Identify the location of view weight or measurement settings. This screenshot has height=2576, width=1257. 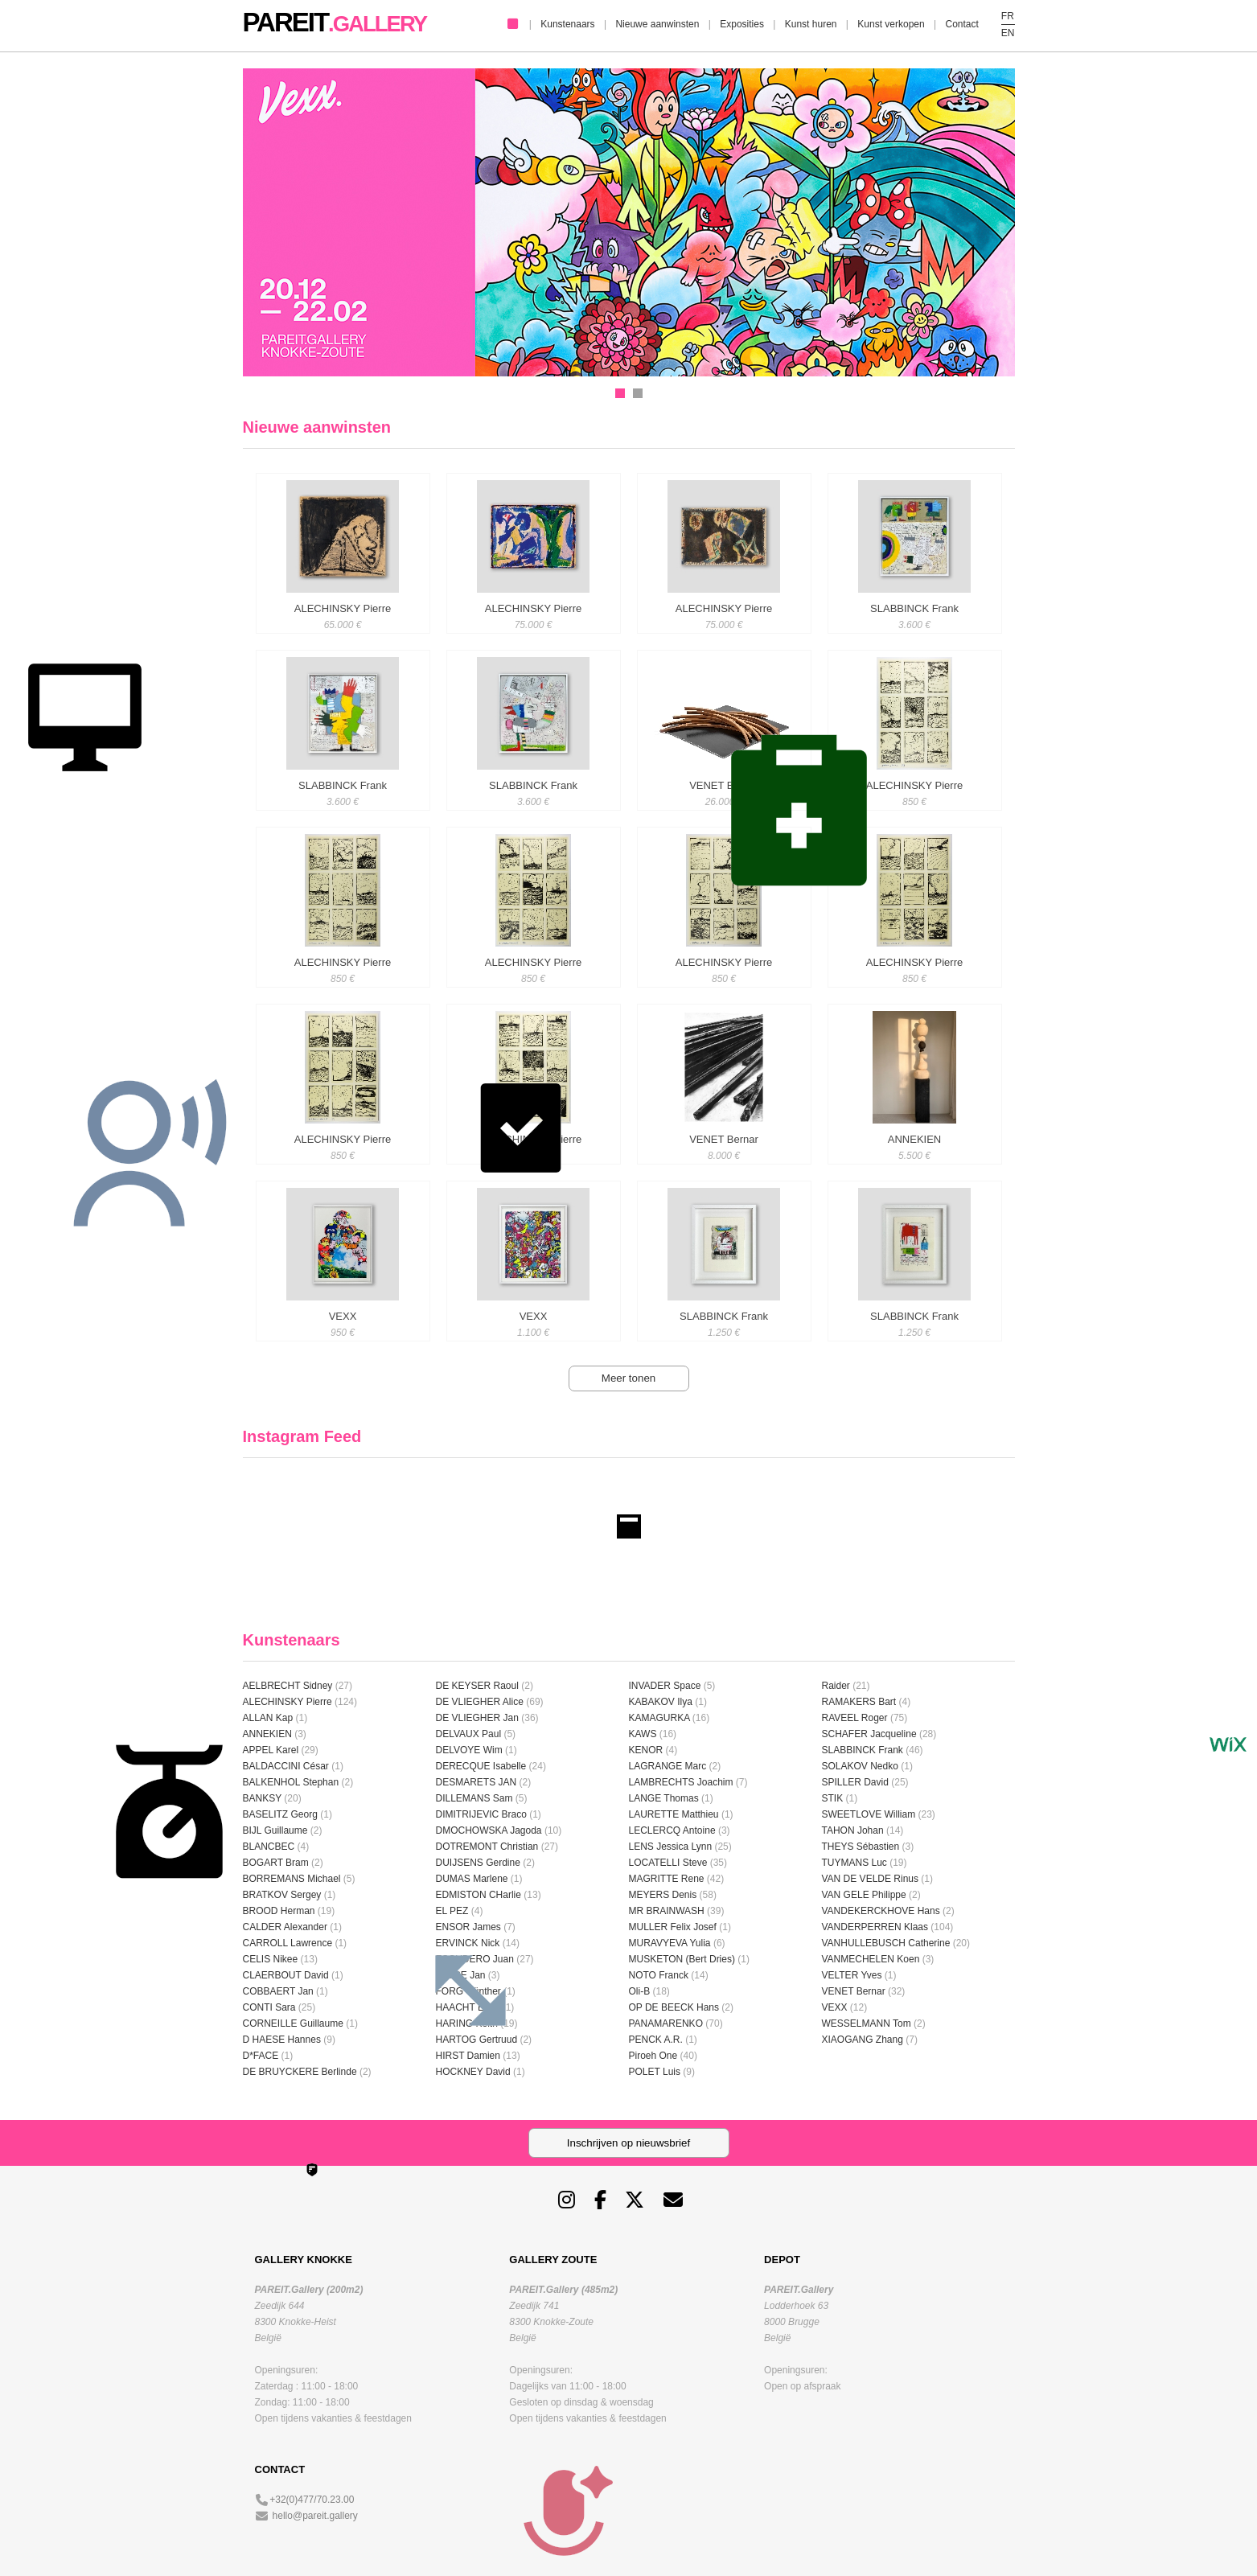
(169, 1811).